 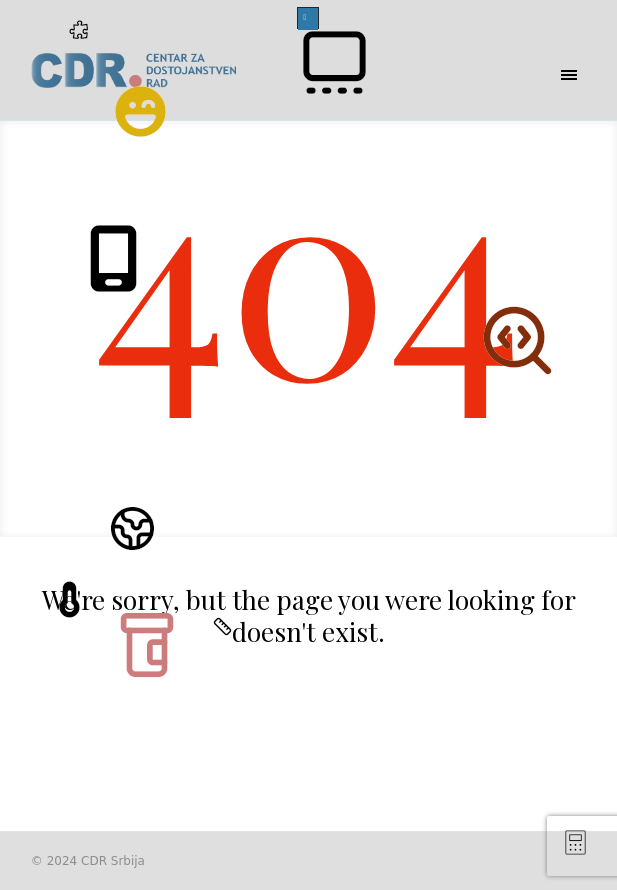 I want to click on search through code or source files, so click(x=517, y=340).